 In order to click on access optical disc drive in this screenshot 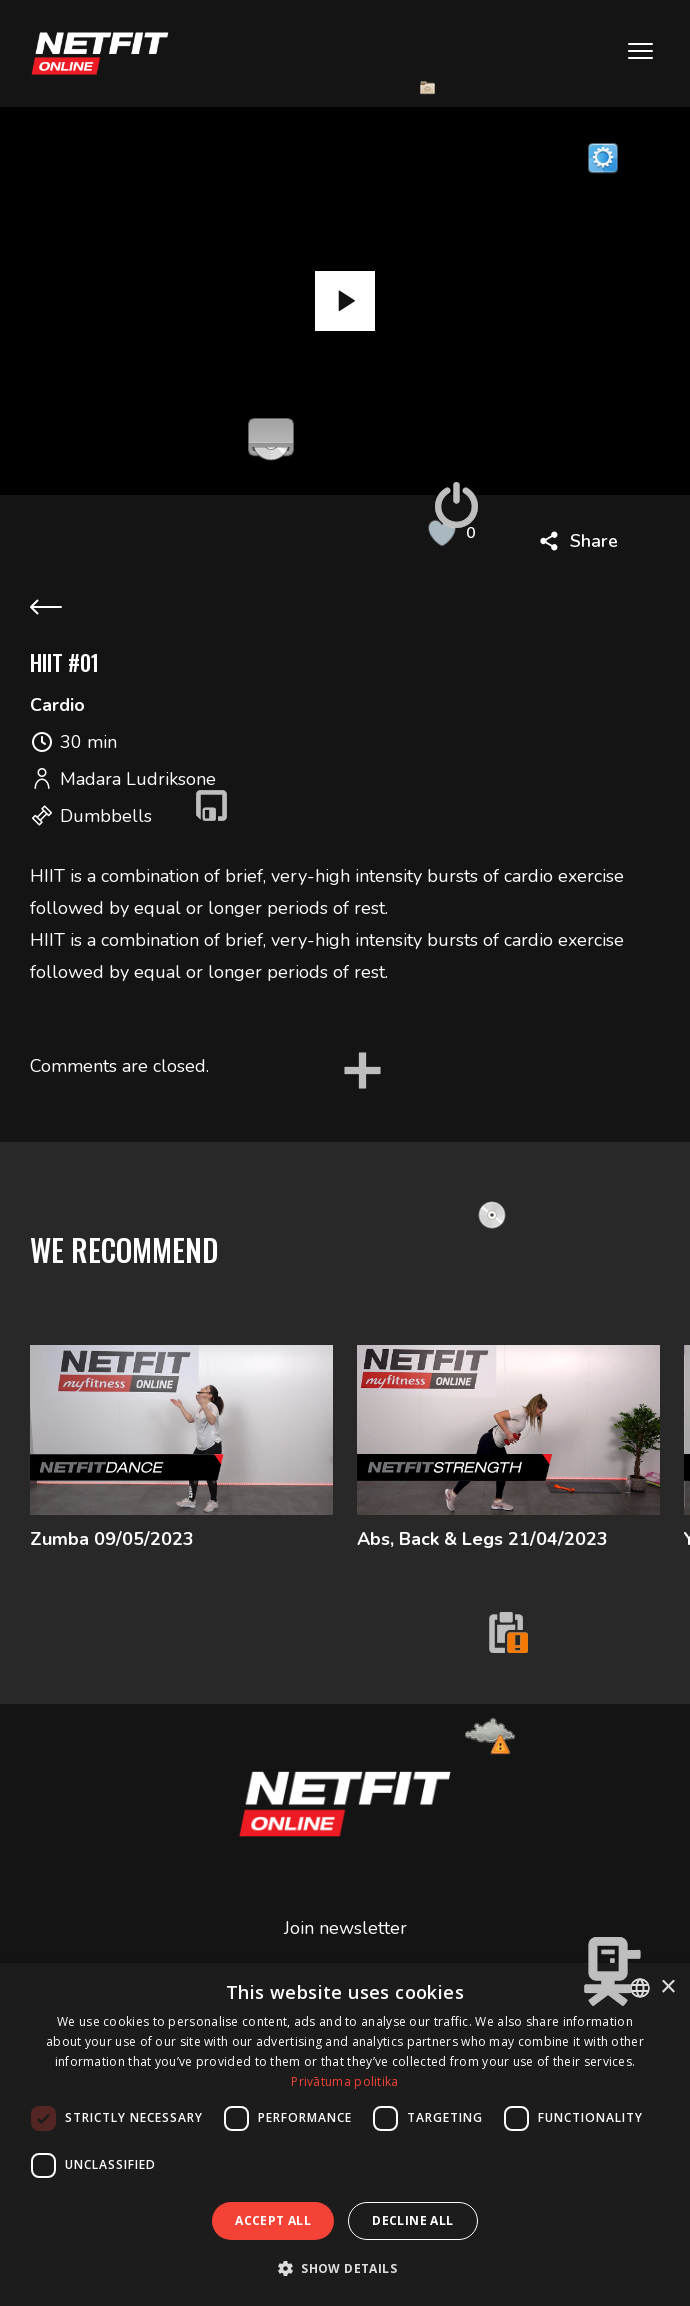, I will do `click(271, 437)`.